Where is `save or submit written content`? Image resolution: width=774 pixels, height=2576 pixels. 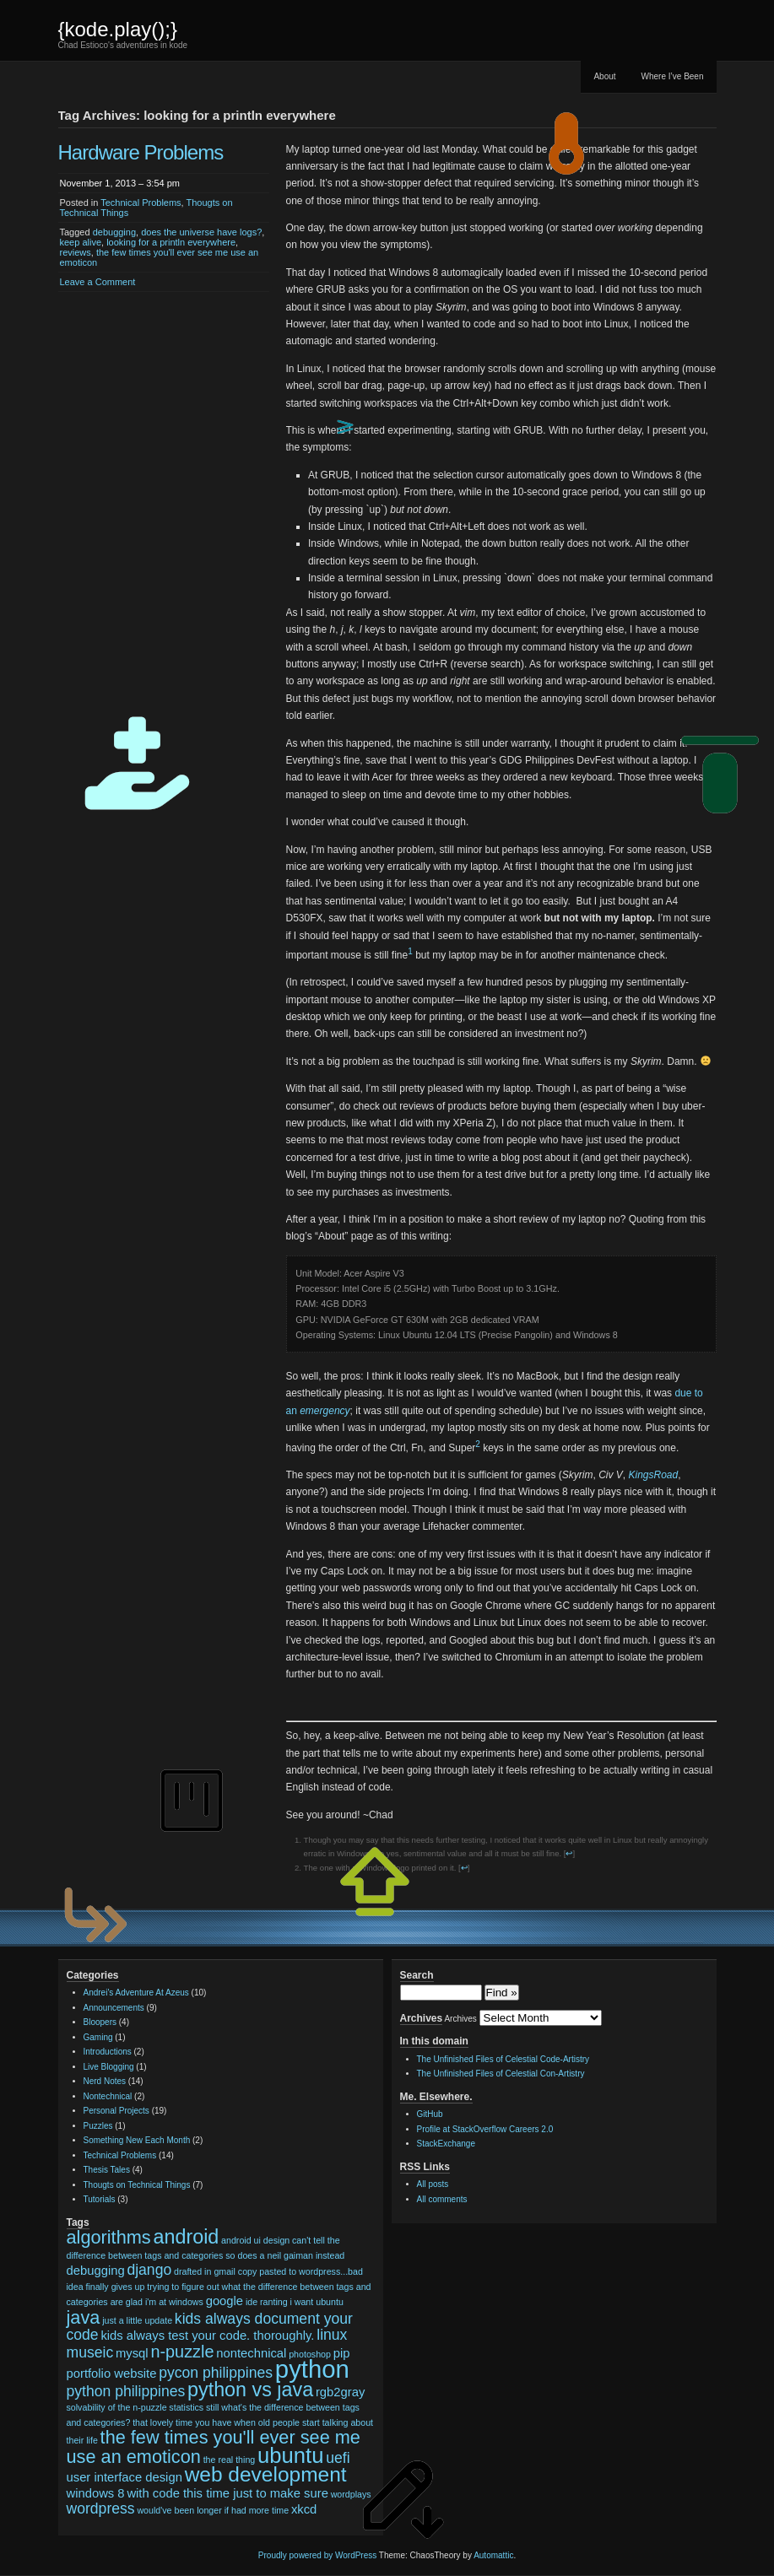 save or submit written content is located at coordinates (399, 2494).